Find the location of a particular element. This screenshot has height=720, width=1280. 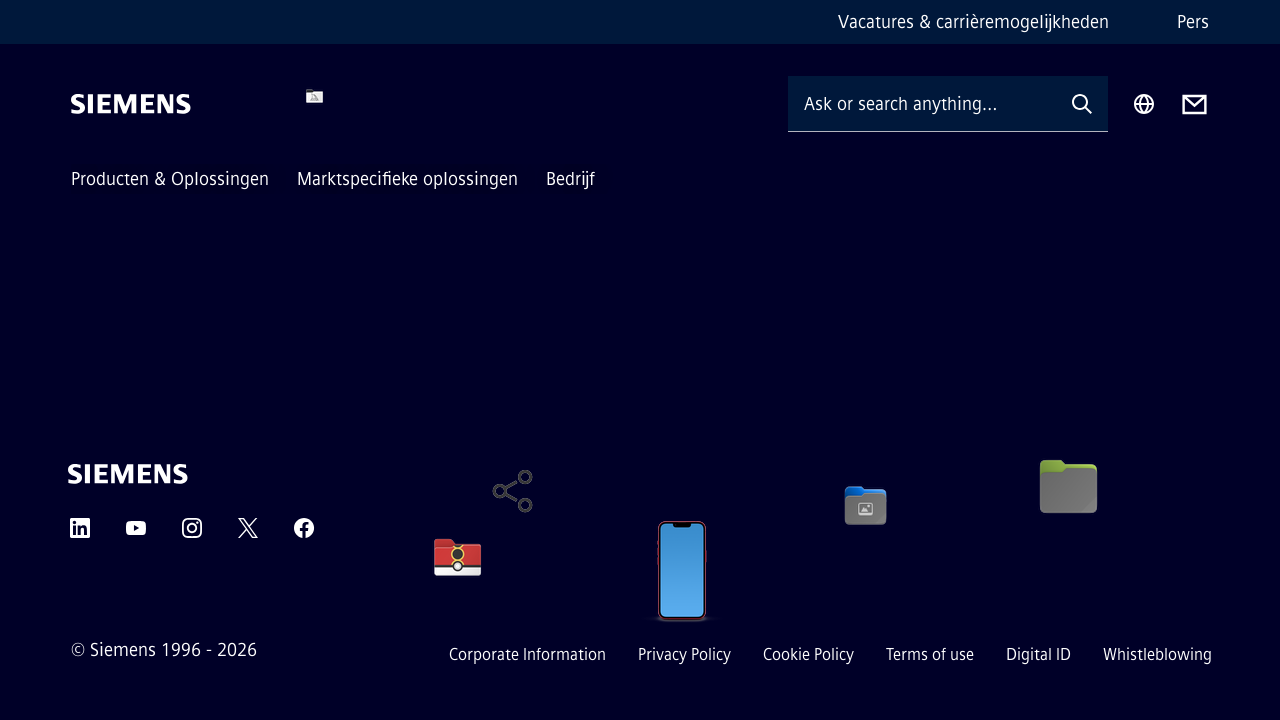

open the pictures folder is located at coordinates (865, 505).